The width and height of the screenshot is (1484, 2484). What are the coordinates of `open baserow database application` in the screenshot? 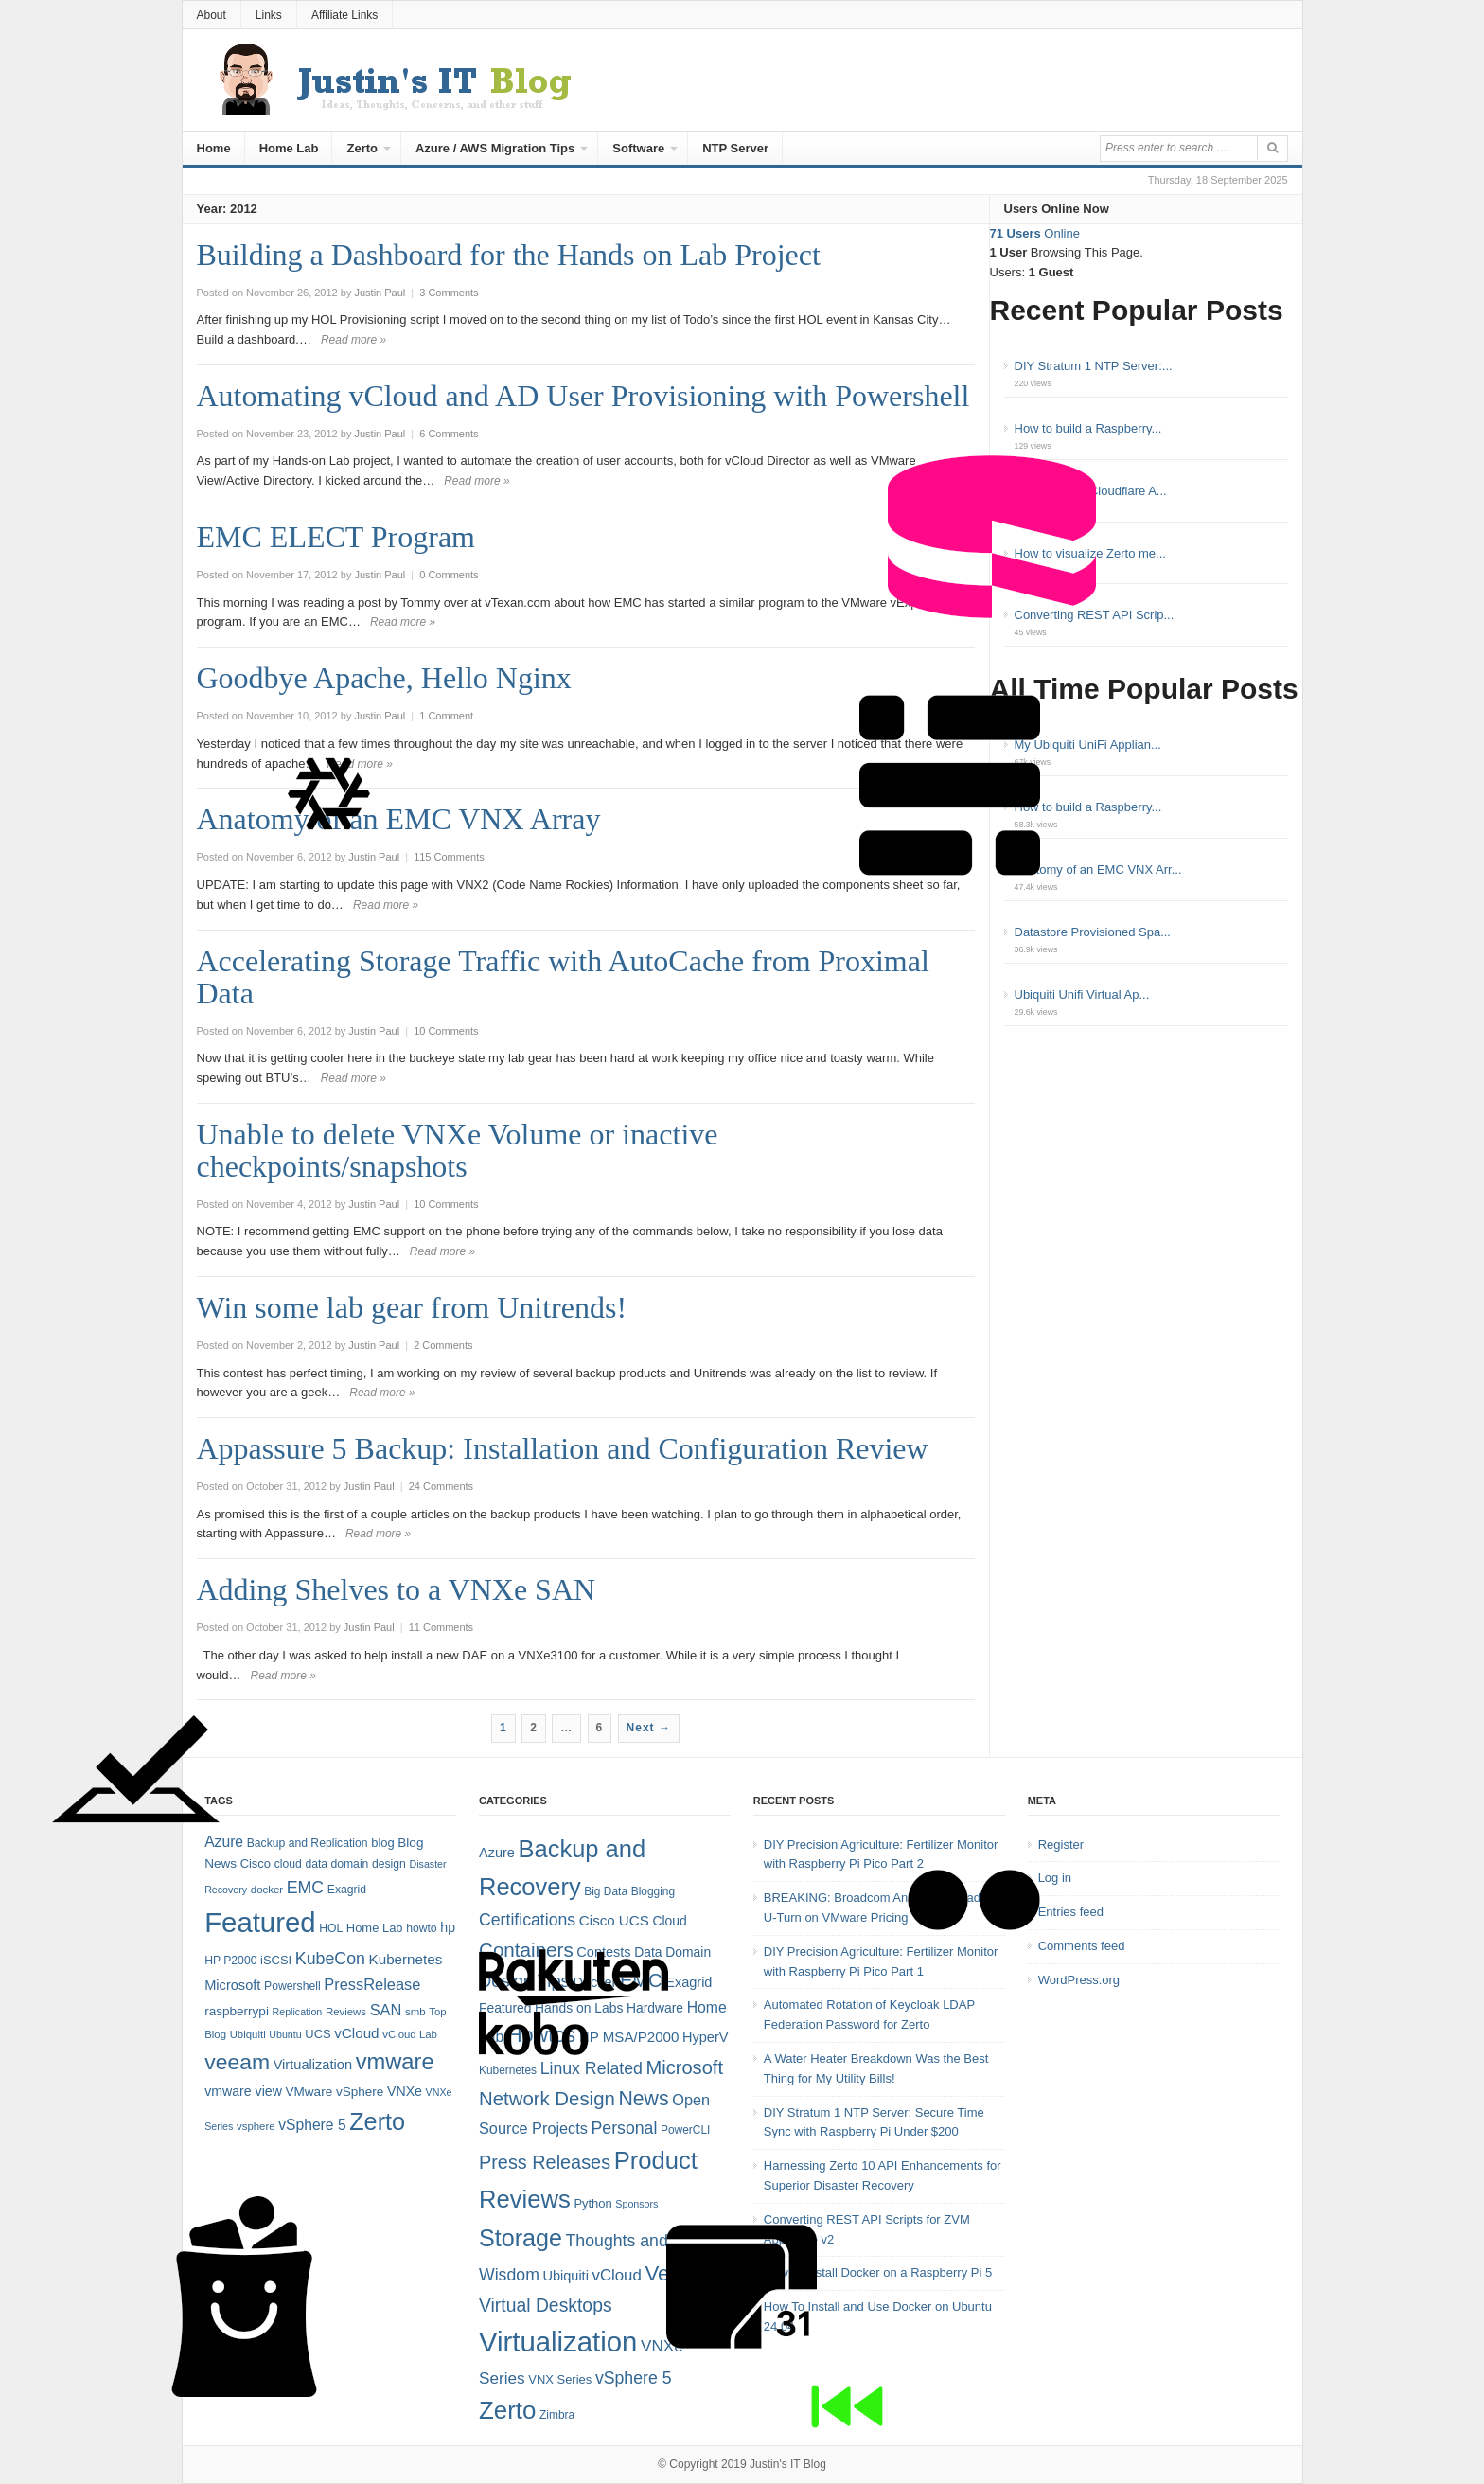 It's located at (949, 785).